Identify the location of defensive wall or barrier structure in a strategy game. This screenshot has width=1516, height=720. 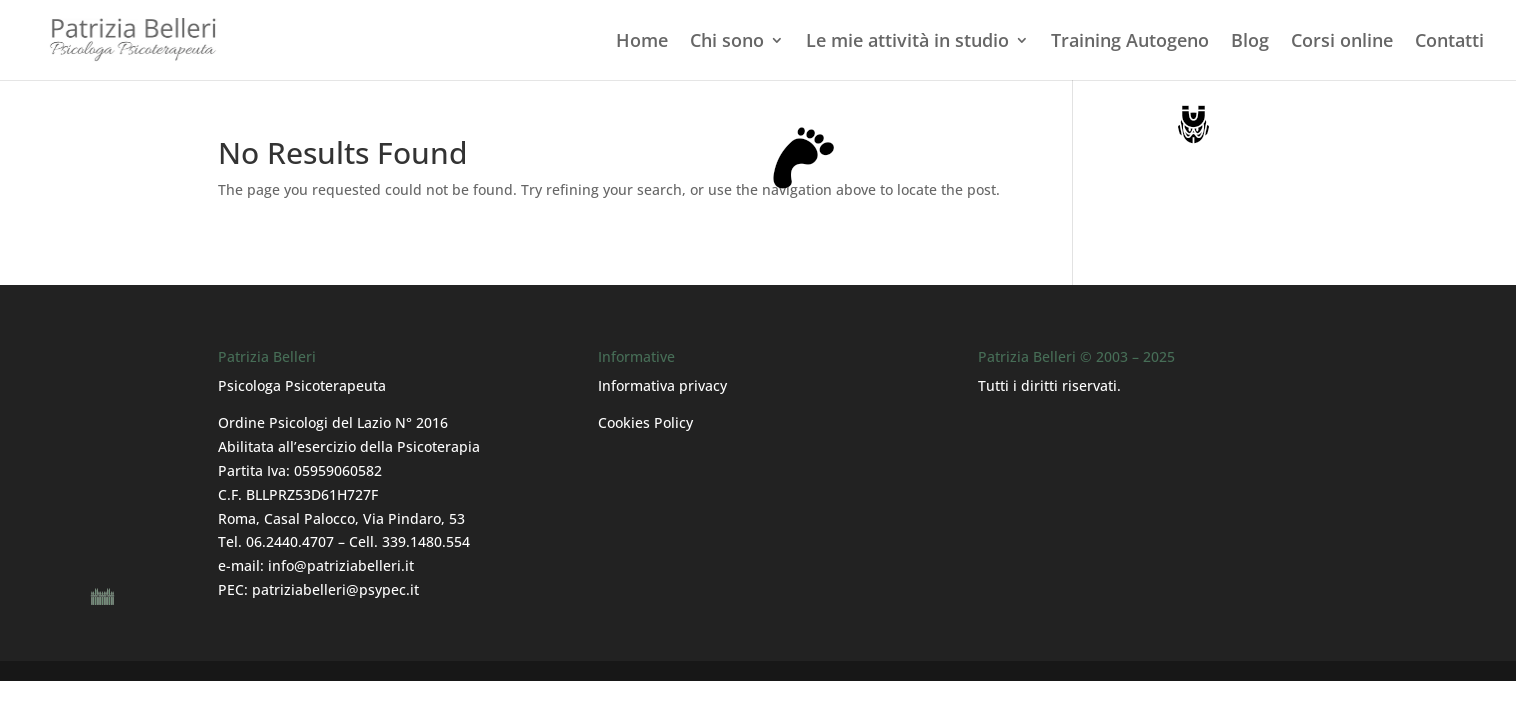
(102, 593).